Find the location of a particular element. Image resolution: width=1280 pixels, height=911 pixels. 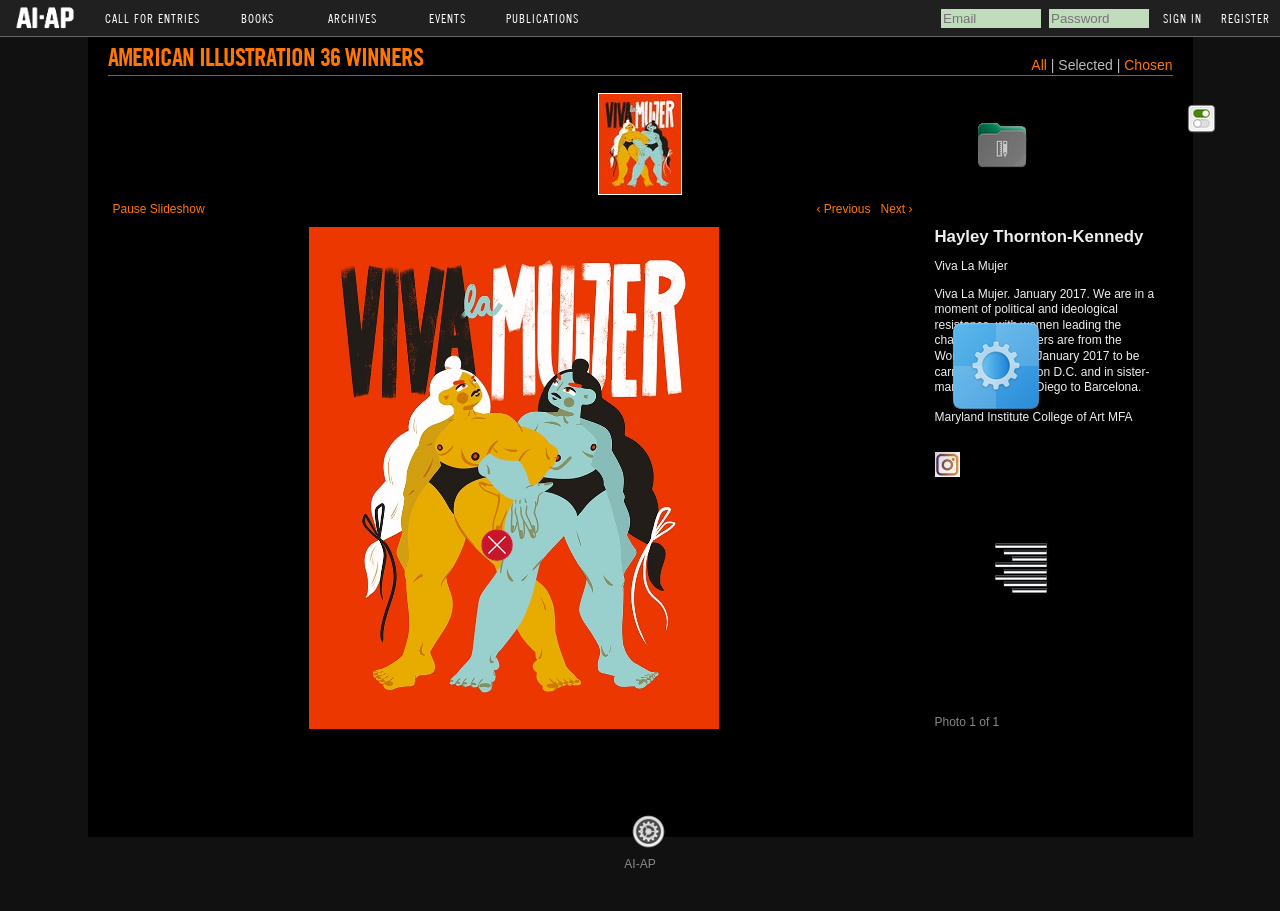

access system application settings is located at coordinates (996, 366).